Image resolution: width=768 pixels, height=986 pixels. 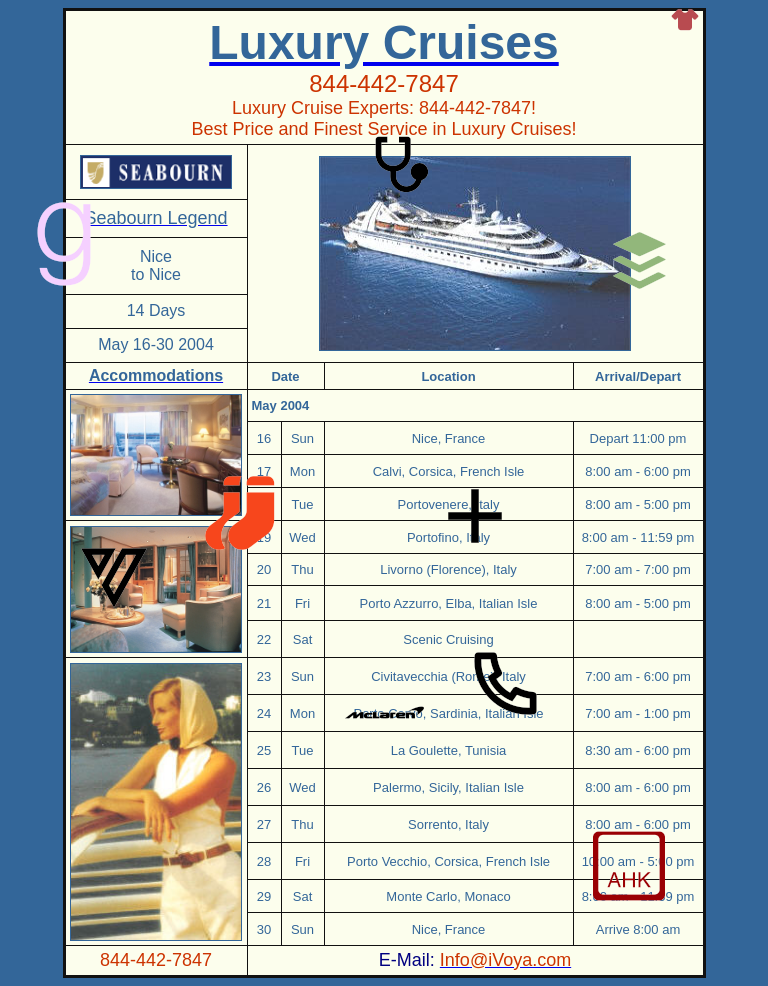 I want to click on McLaren brand logo, so click(x=384, y=712).